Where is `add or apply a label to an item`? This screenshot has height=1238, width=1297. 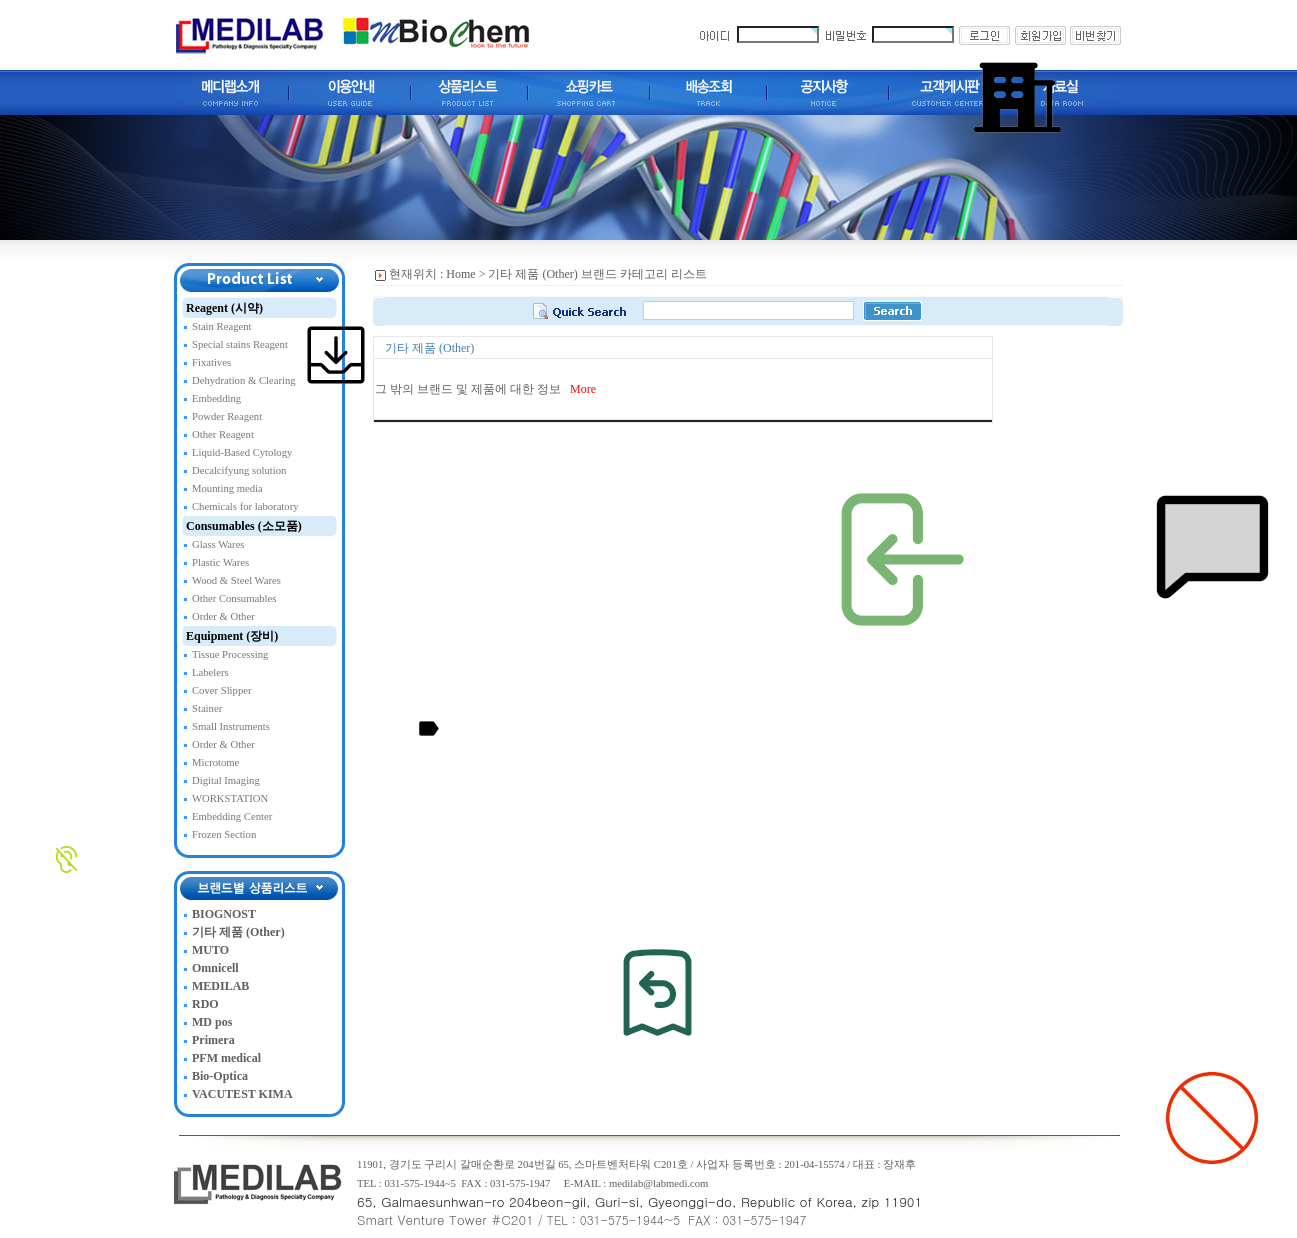
add or apply a label to an item is located at coordinates (428, 728).